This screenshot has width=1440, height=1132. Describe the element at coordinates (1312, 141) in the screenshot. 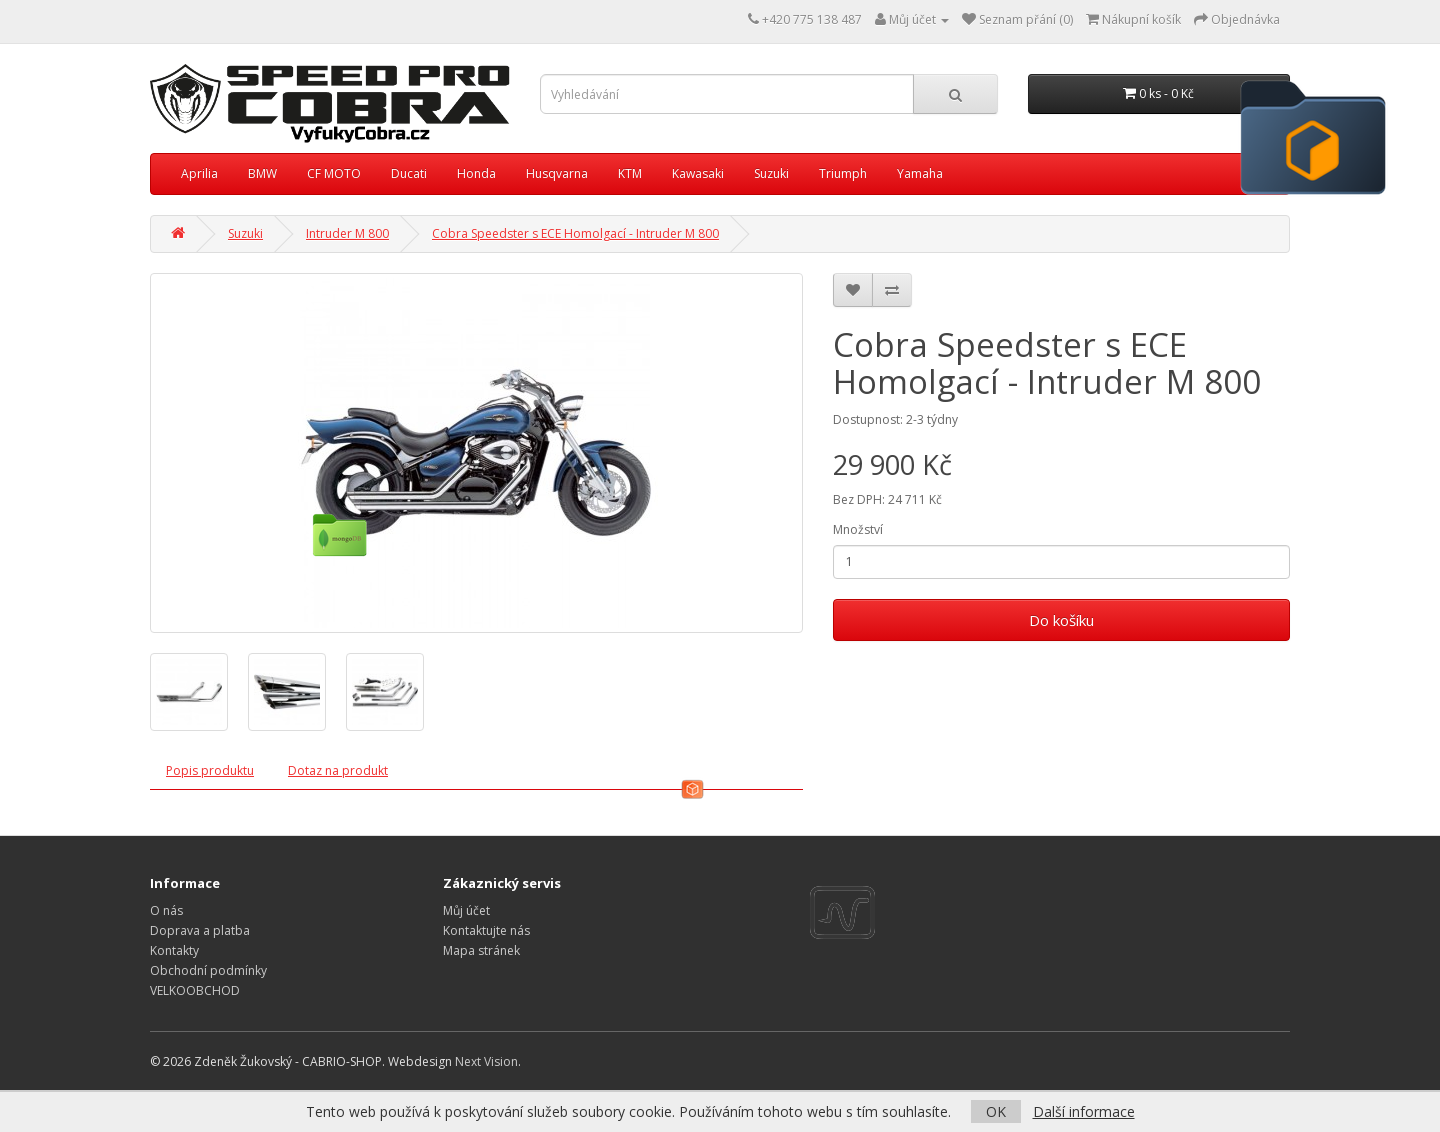

I see `open amazon thinkbox project files` at that location.